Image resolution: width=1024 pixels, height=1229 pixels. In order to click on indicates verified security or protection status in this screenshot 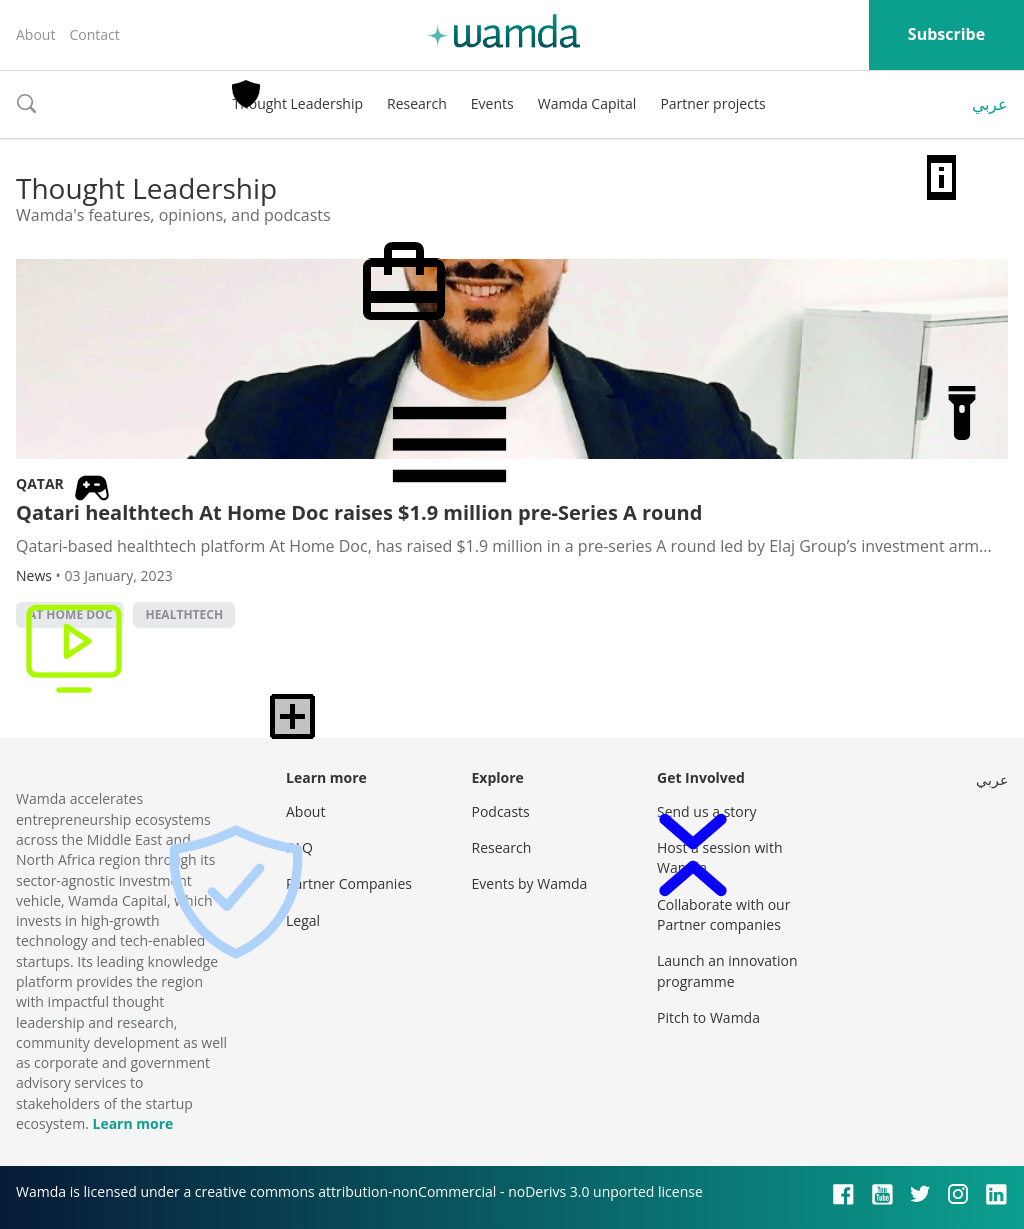, I will do `click(236, 892)`.